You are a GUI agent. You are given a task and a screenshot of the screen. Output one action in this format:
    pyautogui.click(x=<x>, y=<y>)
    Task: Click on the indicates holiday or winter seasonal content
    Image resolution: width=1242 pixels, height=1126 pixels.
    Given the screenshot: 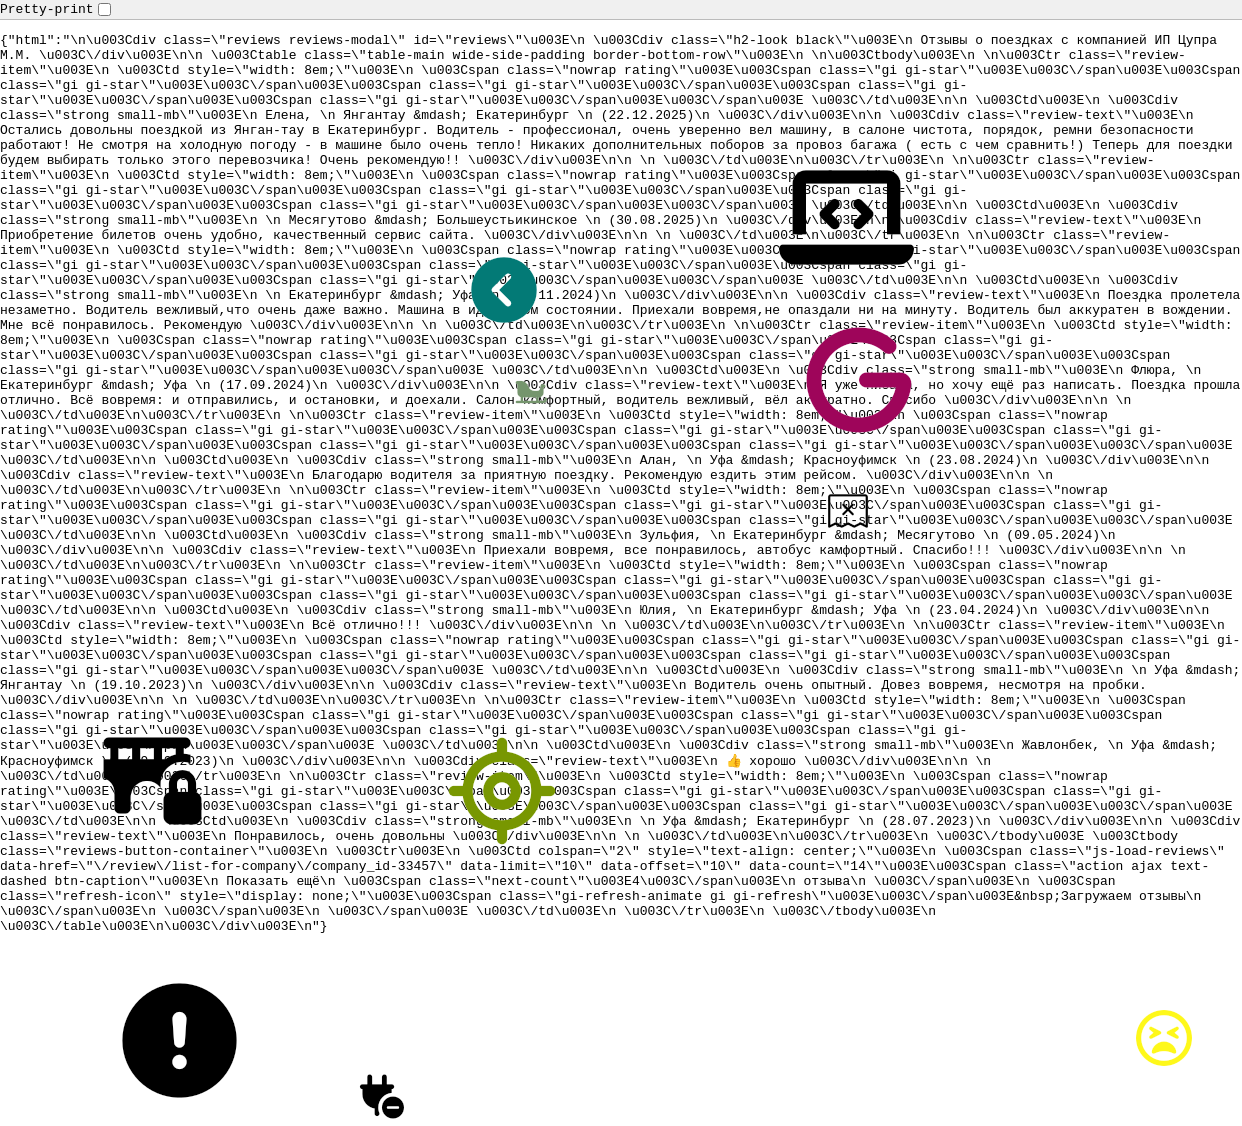 What is the action you would take?
    pyautogui.click(x=530, y=392)
    